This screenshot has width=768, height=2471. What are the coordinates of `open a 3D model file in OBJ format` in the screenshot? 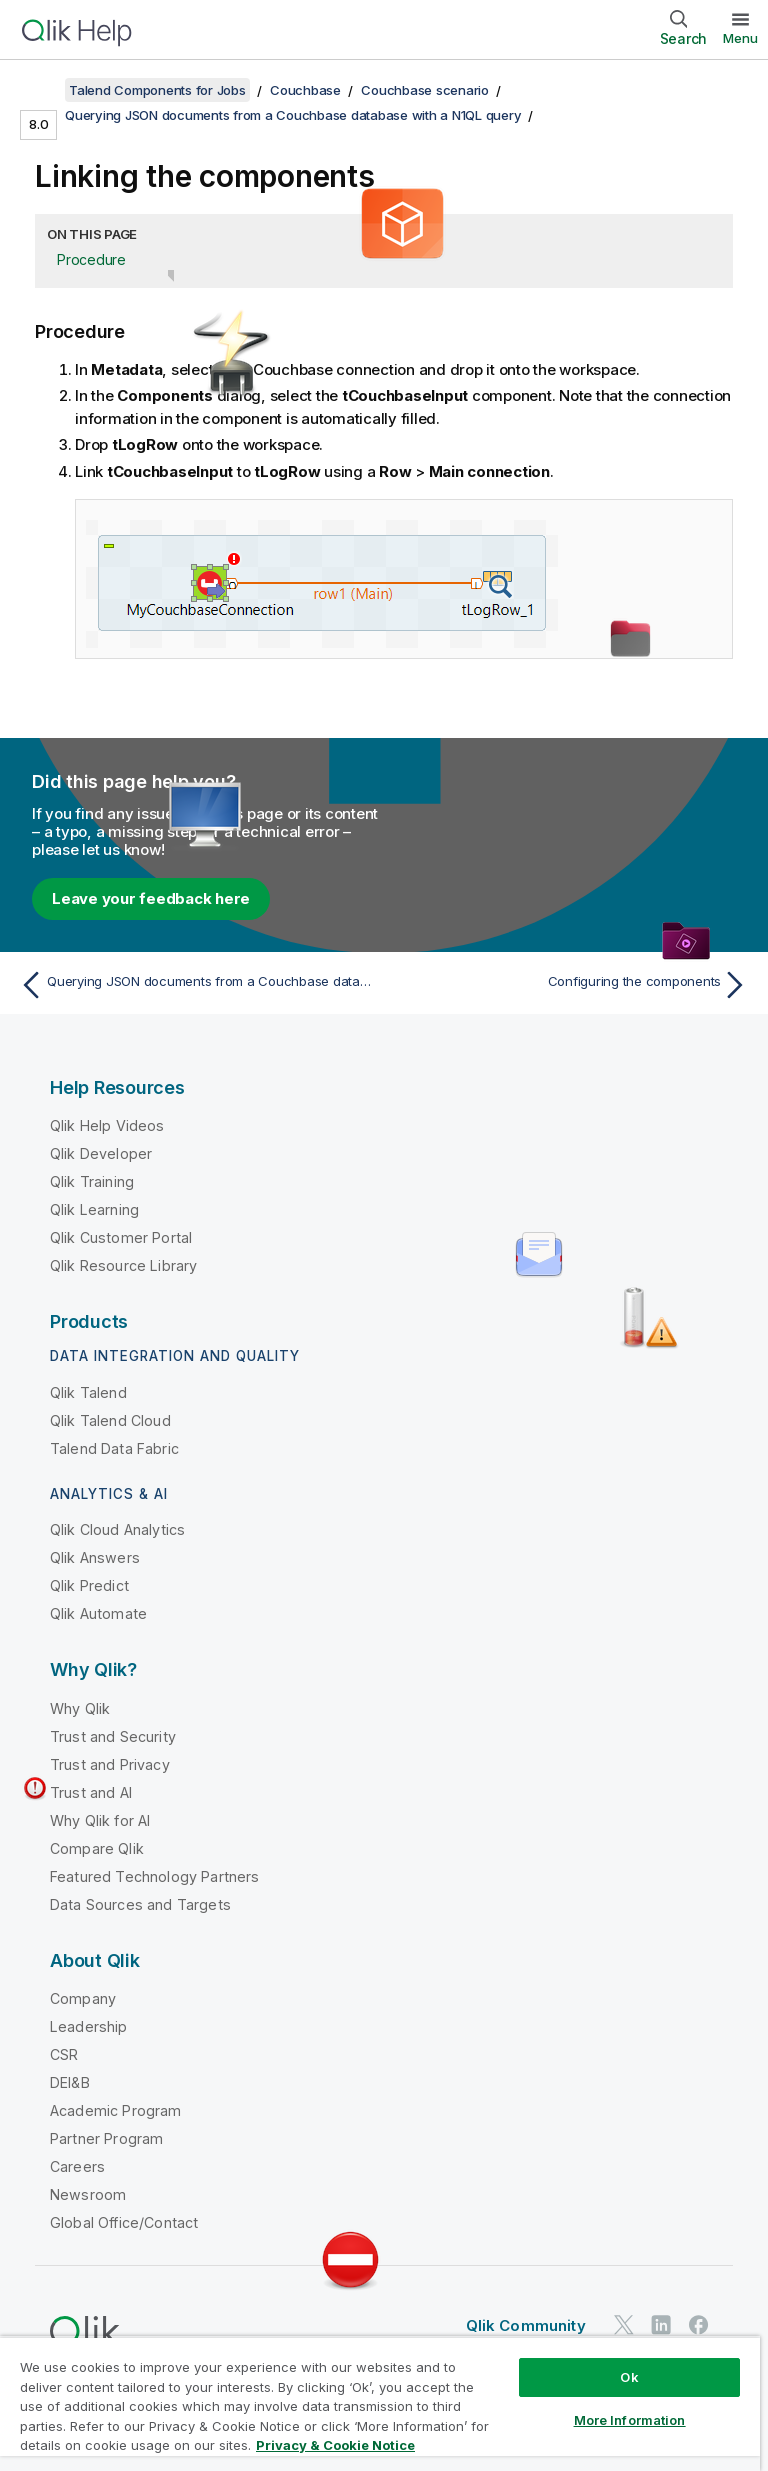 It's located at (402, 220).